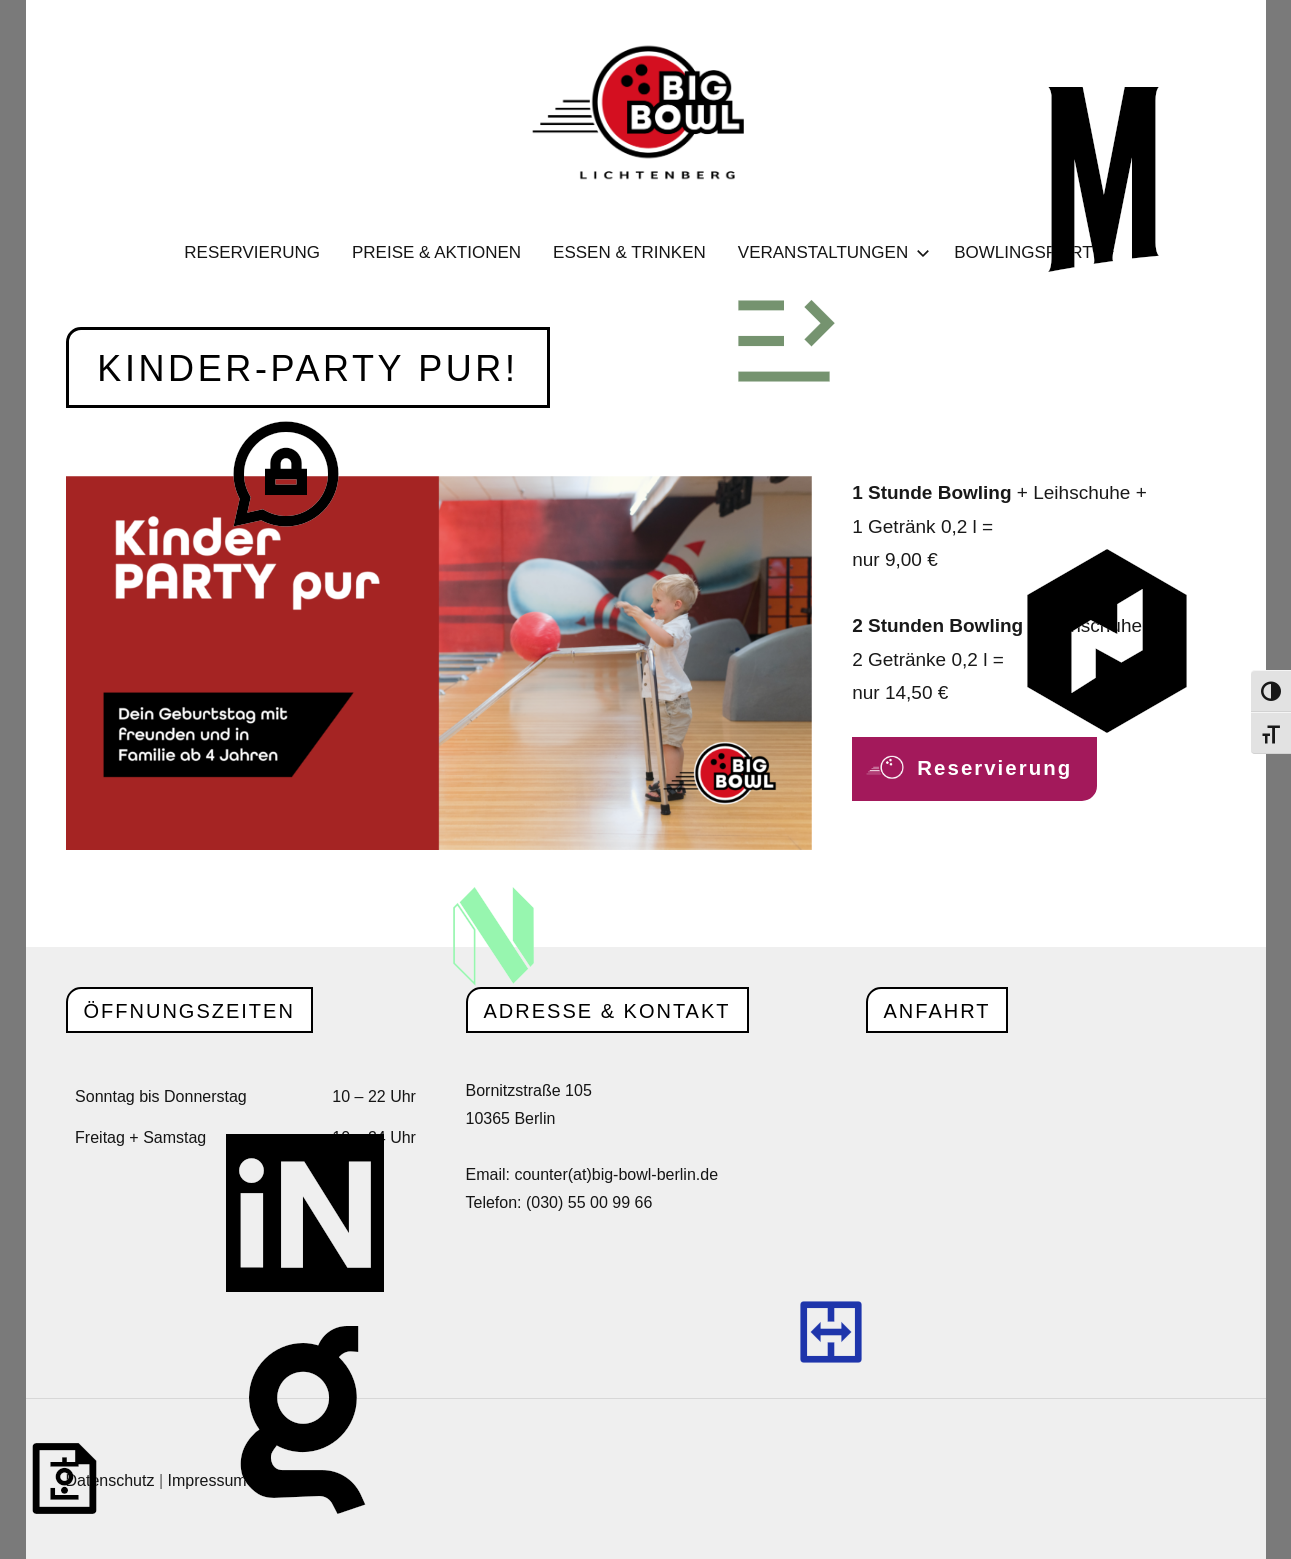  Describe the element at coordinates (784, 341) in the screenshot. I see `expand the side navigation menu` at that location.